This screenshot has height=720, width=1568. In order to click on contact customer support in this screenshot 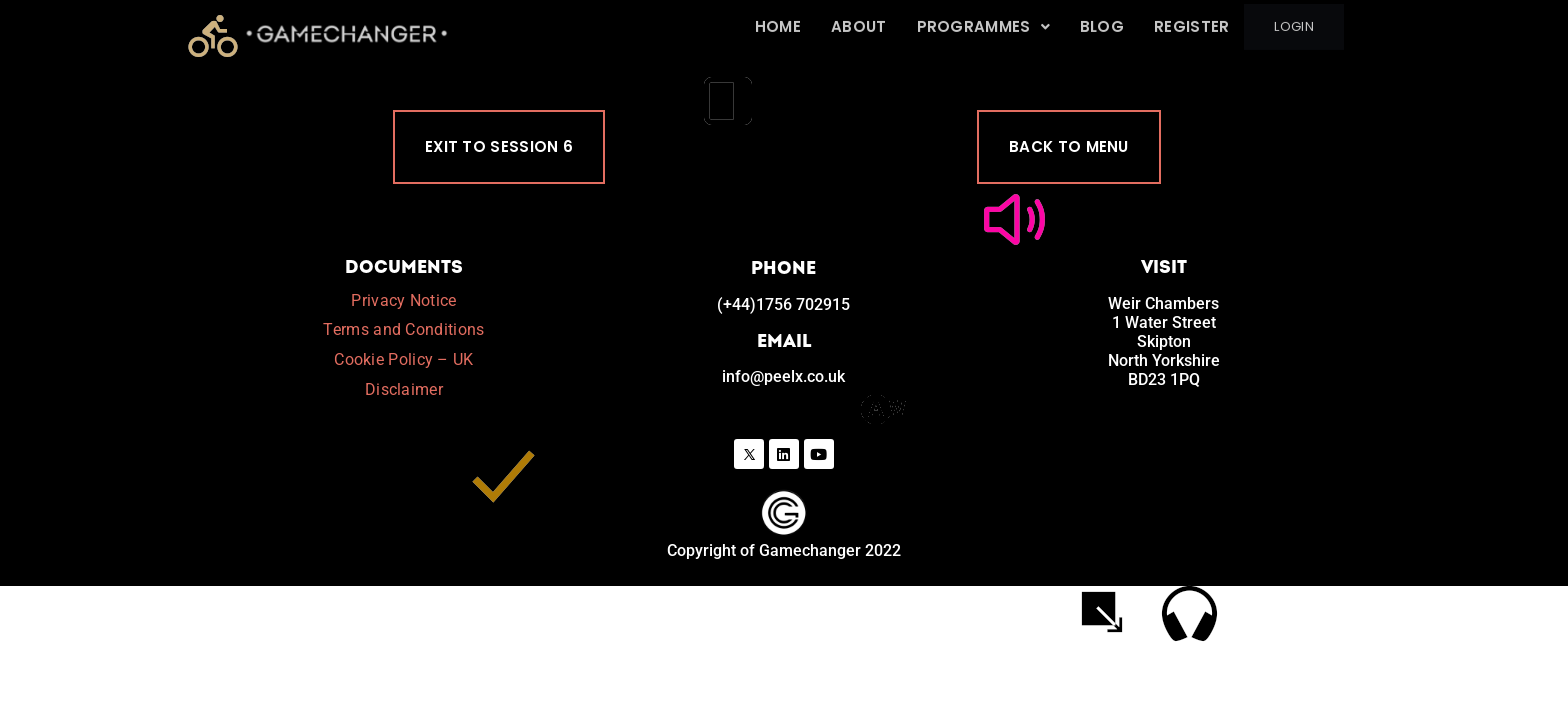, I will do `click(1189, 613)`.